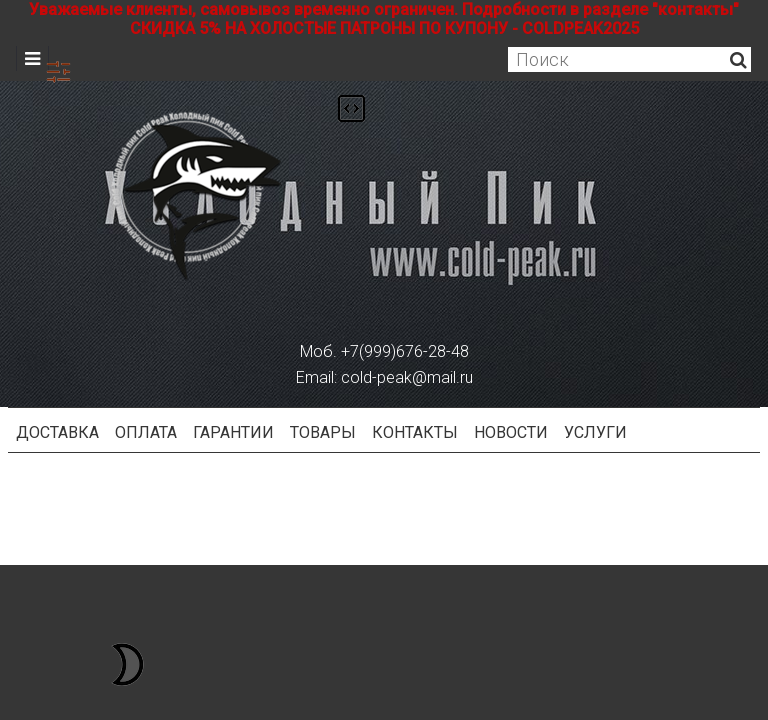  Describe the element at coordinates (58, 71) in the screenshot. I see `adjust settings or preferences` at that location.